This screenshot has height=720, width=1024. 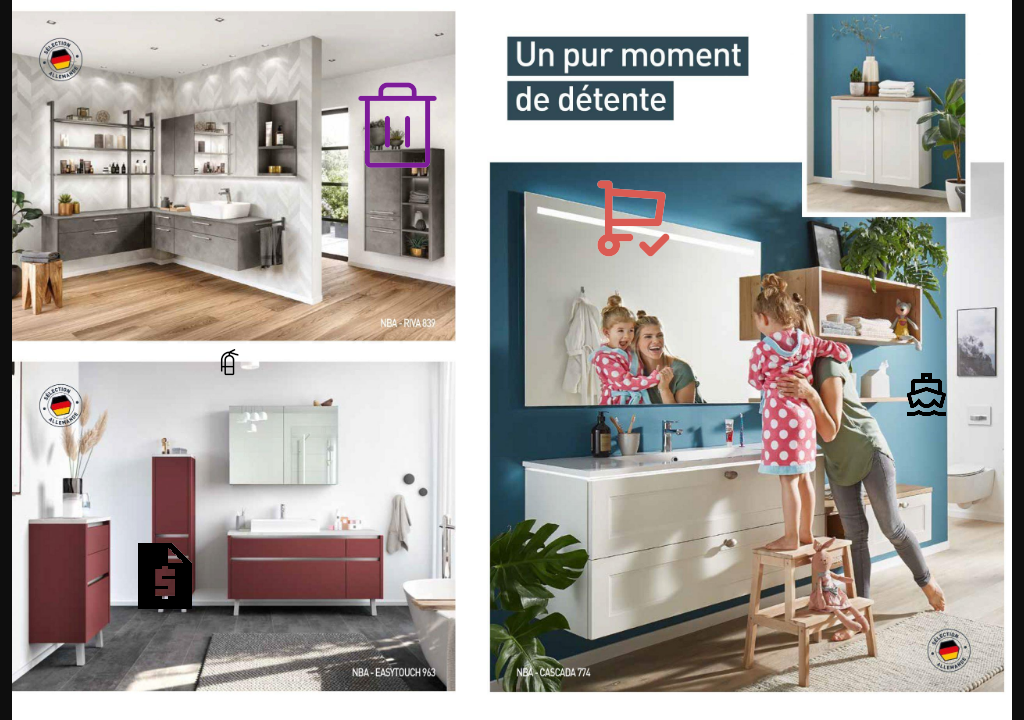 What do you see at coordinates (631, 218) in the screenshot?
I see `copy items to another cart` at bounding box center [631, 218].